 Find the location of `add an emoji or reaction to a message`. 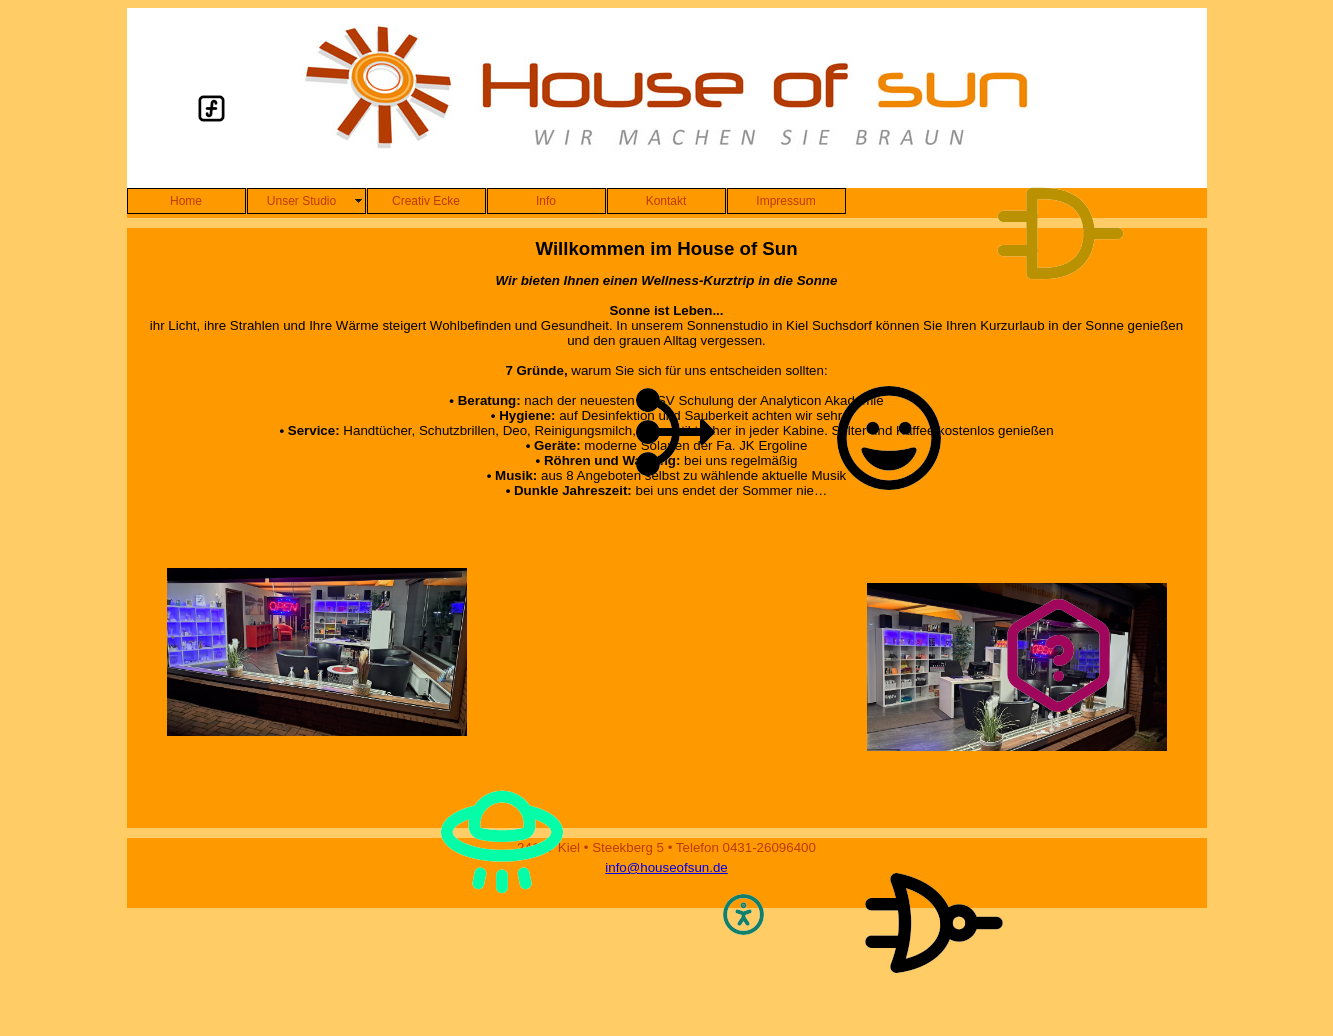

add an emoji or reaction to a message is located at coordinates (889, 438).